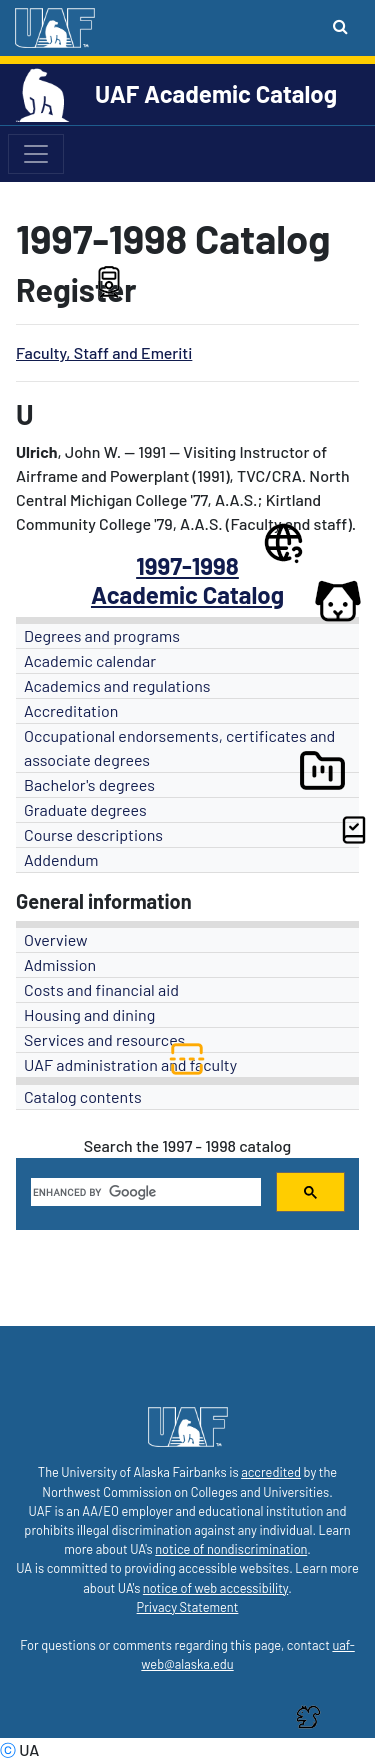  Describe the element at coordinates (322, 771) in the screenshot. I see `open kanban board folder` at that location.